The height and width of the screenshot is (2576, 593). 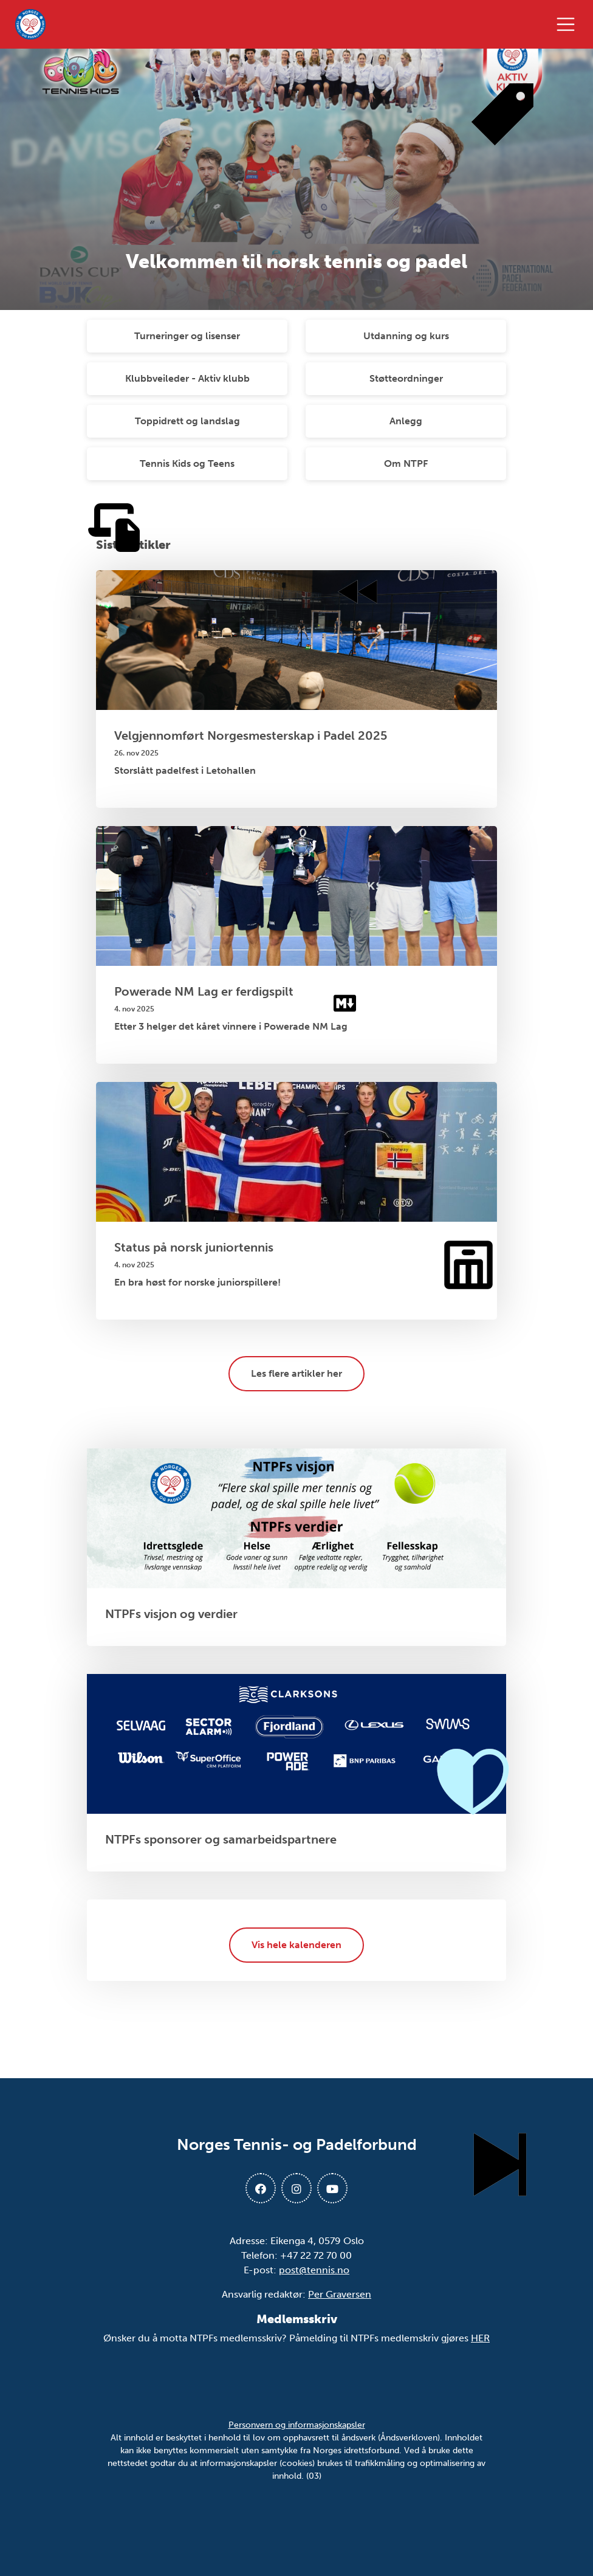 What do you see at coordinates (344, 1003) in the screenshot?
I see `indicates markdown formatting is supported` at bounding box center [344, 1003].